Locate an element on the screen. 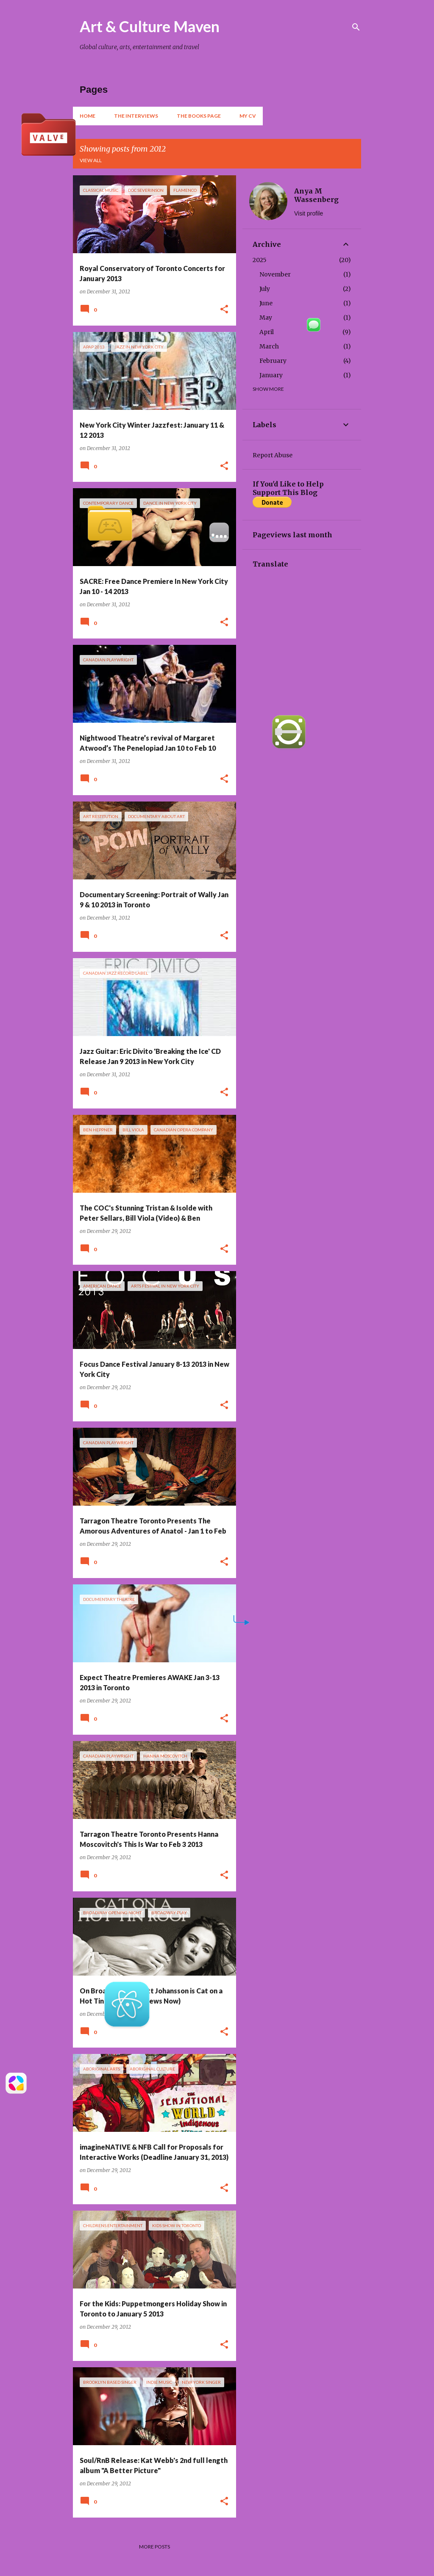  folder containing Valve games or Steam content is located at coordinates (48, 136).